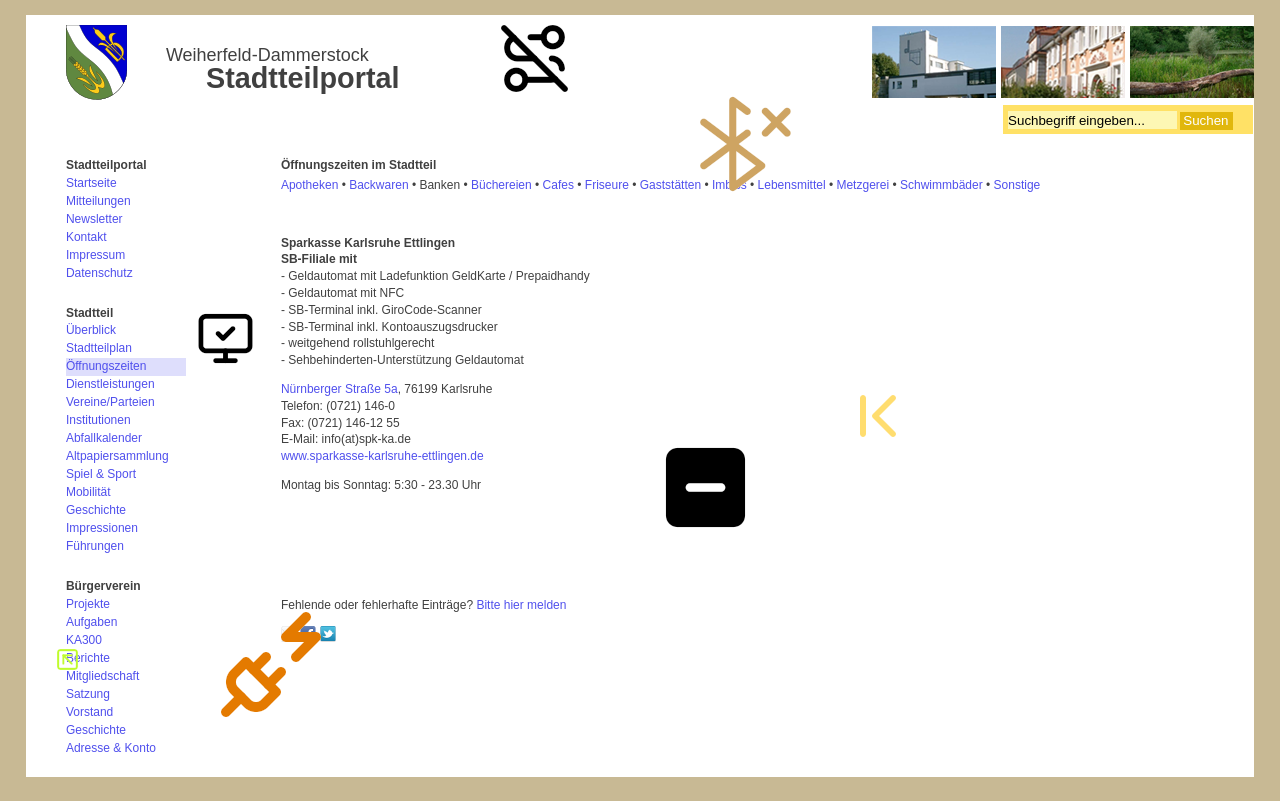 This screenshot has width=1280, height=801. I want to click on charging or power connection active, so click(276, 662).